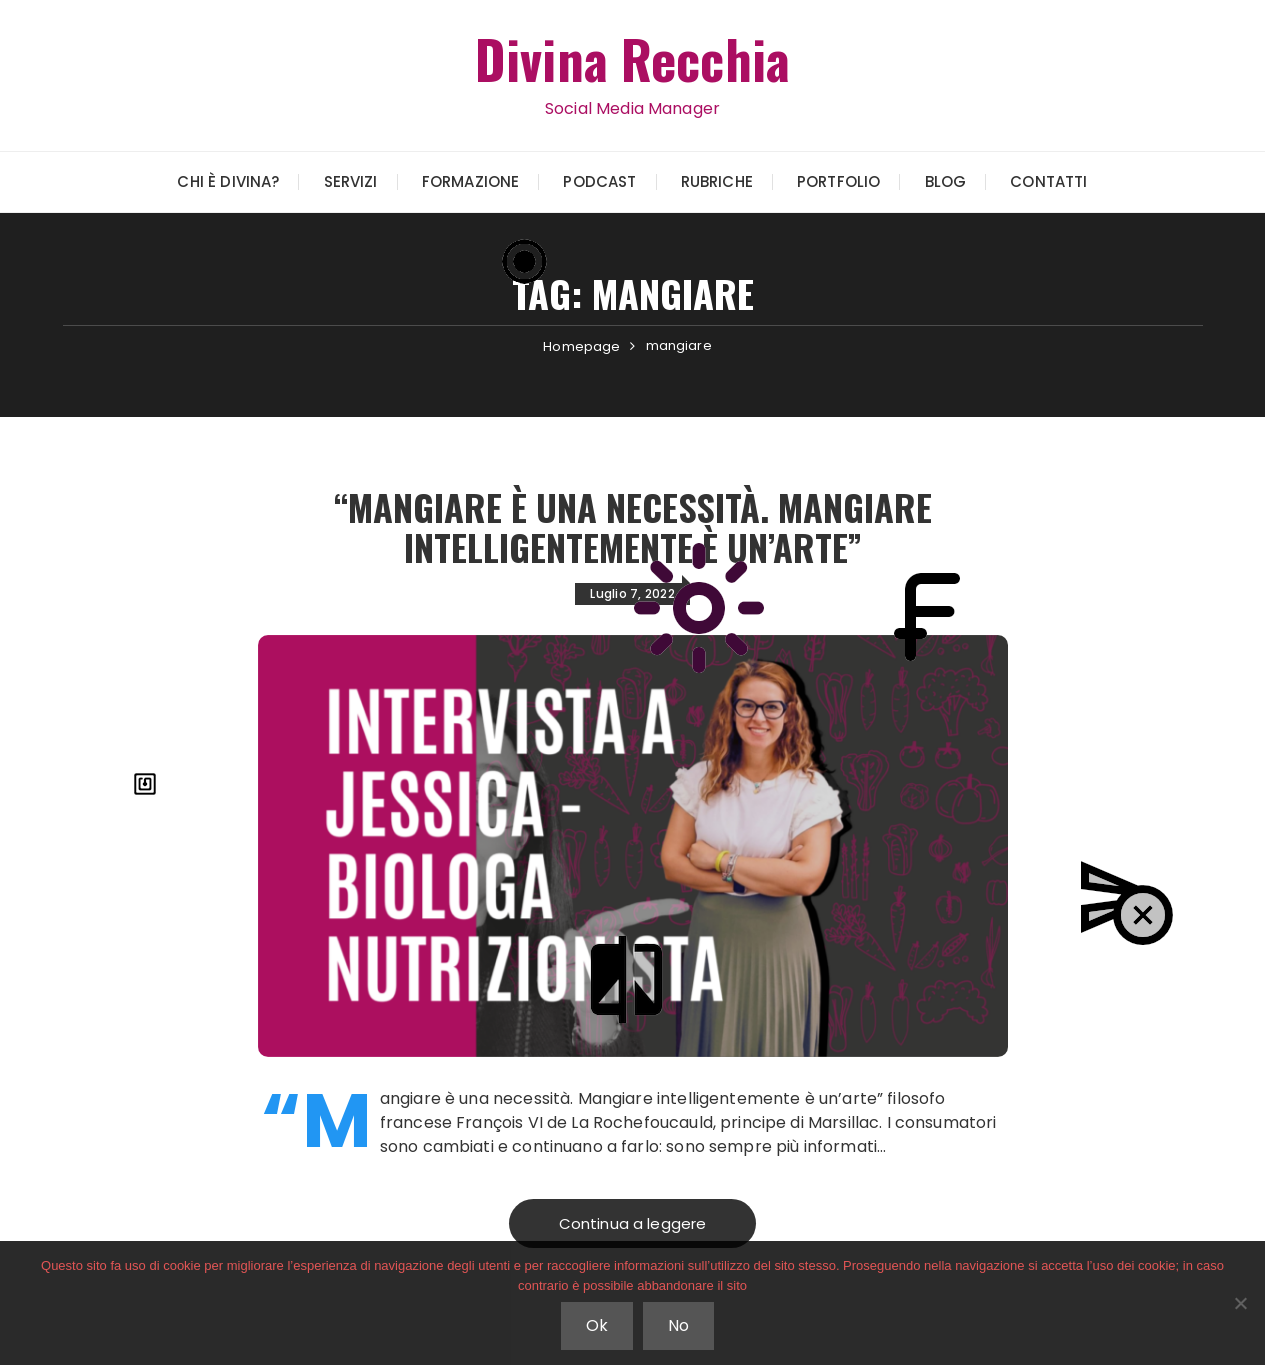 This screenshot has width=1265, height=1365. What do you see at coordinates (145, 784) in the screenshot?
I see `tap to enable nfc connectivity` at bounding box center [145, 784].